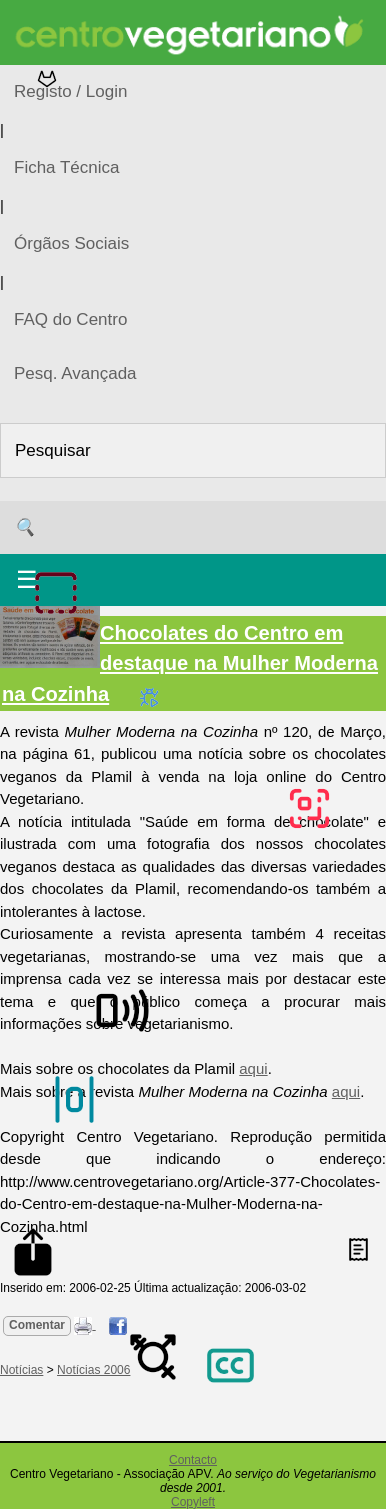  I want to click on open GitLab repository, so click(47, 79).